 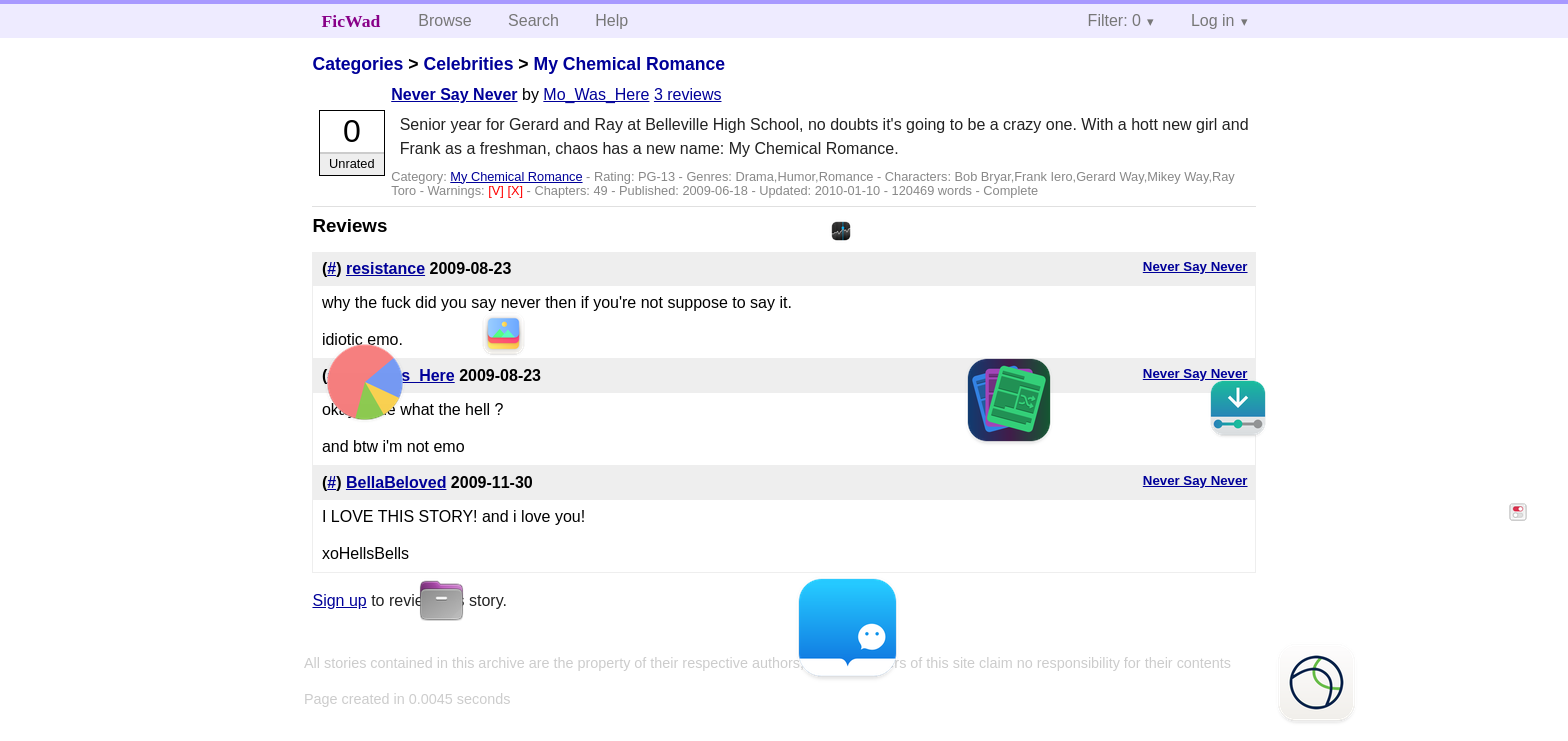 I want to click on open cisco anyconnect vpn client, so click(x=1316, y=682).